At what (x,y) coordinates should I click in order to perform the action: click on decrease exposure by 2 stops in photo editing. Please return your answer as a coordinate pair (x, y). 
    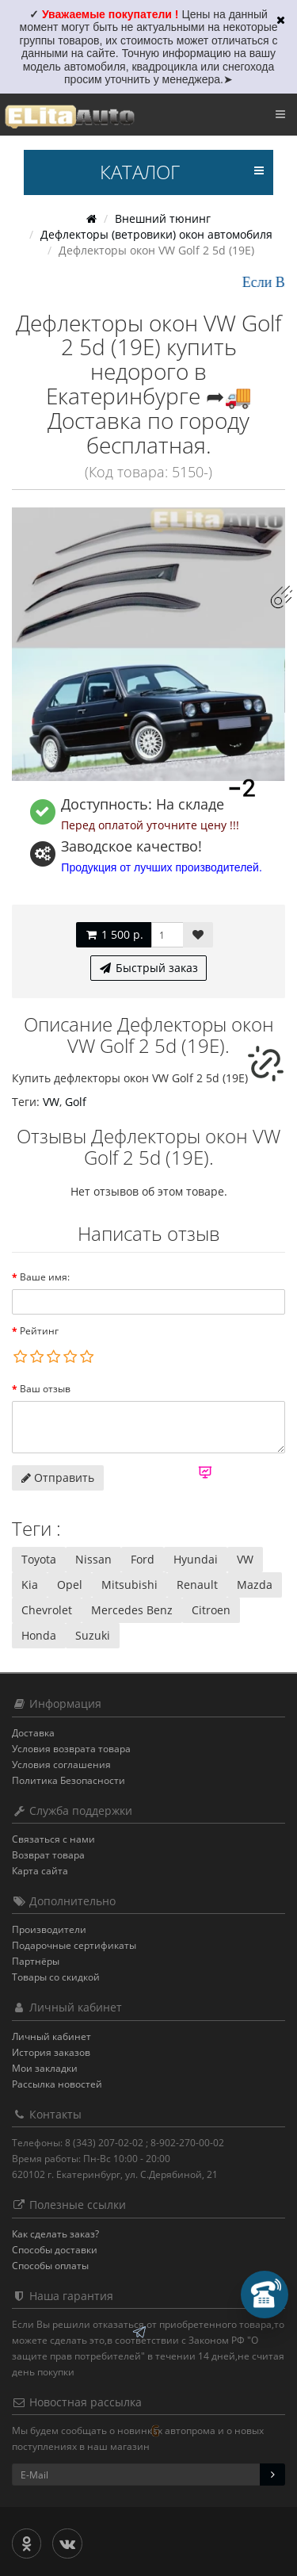
    Looking at the image, I should click on (242, 788).